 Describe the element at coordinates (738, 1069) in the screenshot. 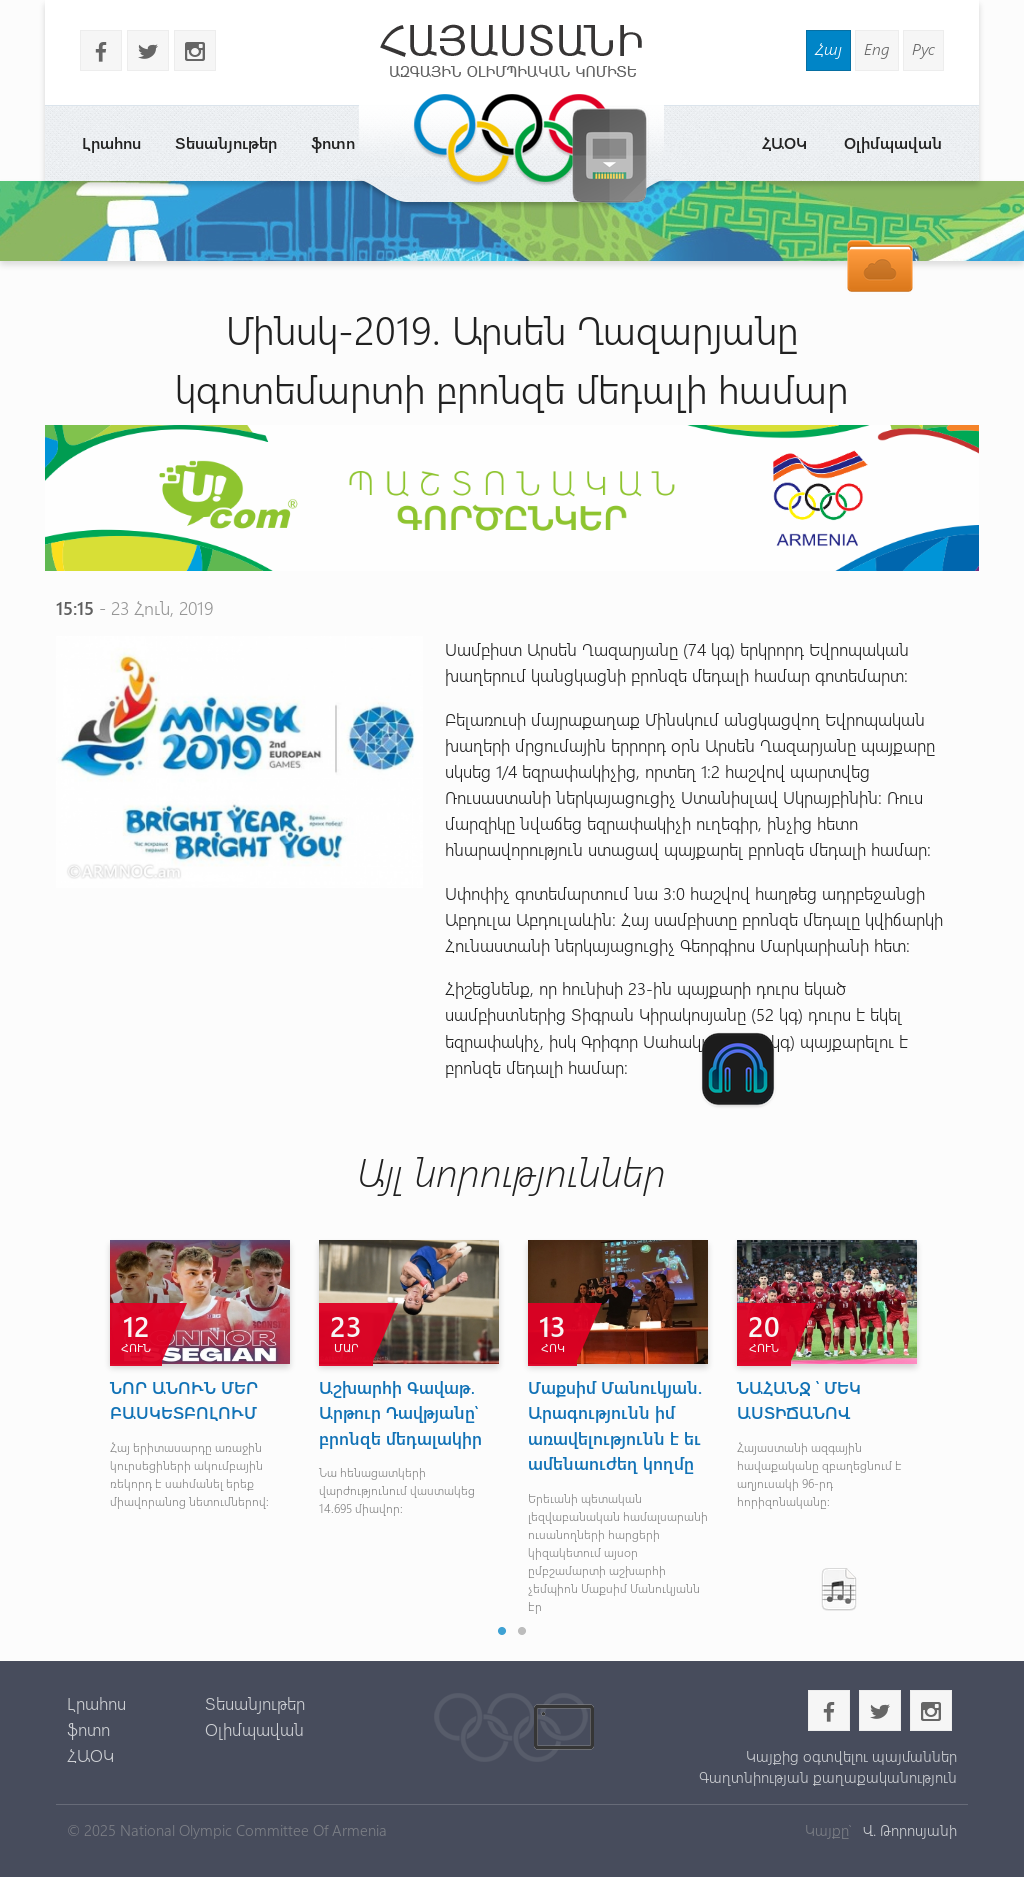

I see `open spotube music streaming app` at that location.